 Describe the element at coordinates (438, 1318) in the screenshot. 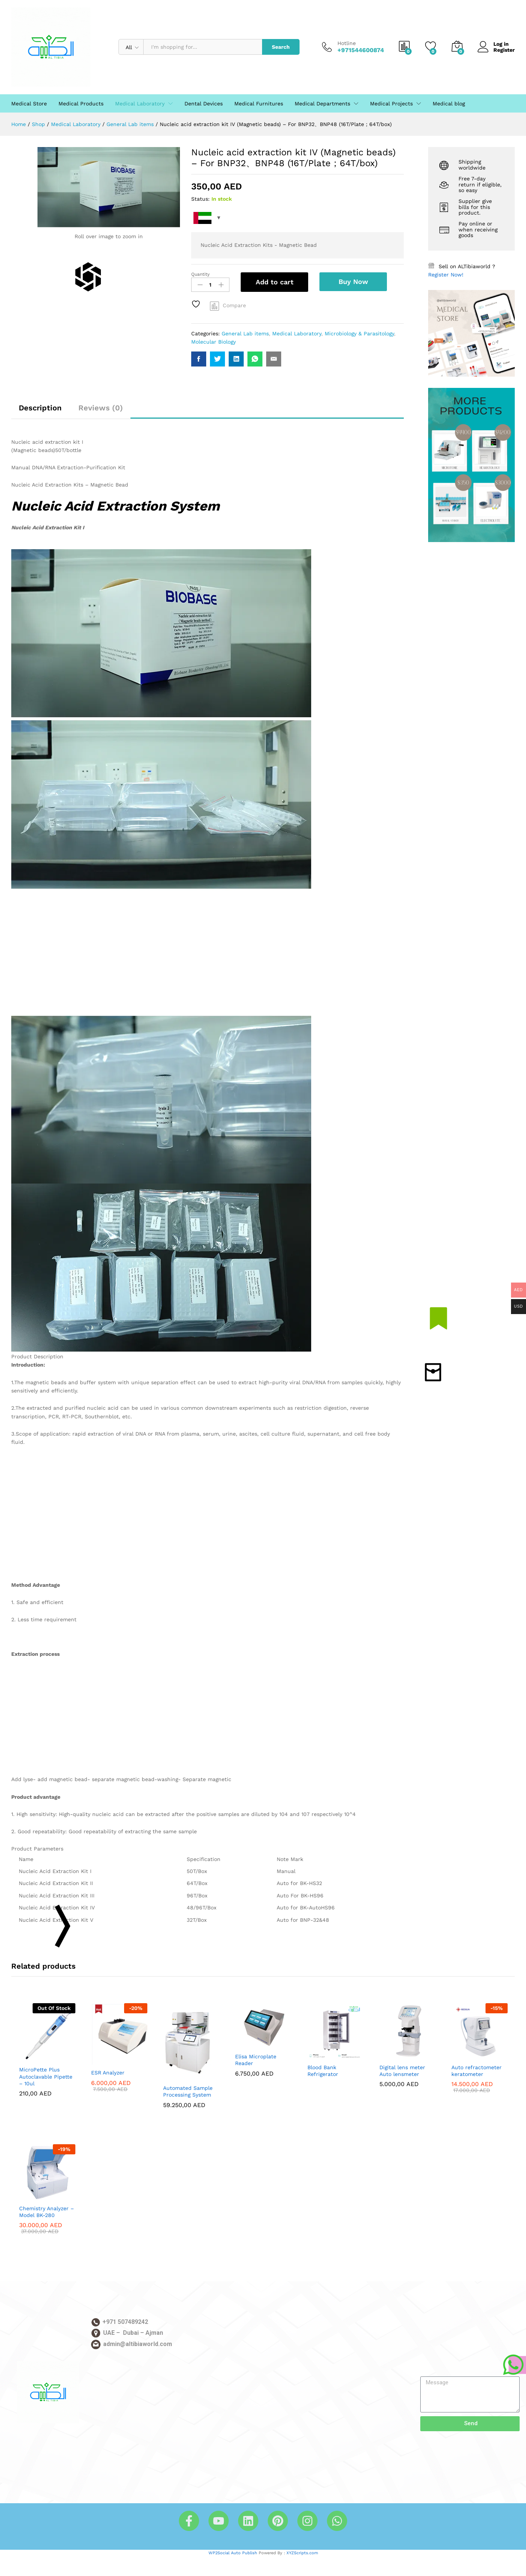

I see `save this item to your bookmarks` at that location.